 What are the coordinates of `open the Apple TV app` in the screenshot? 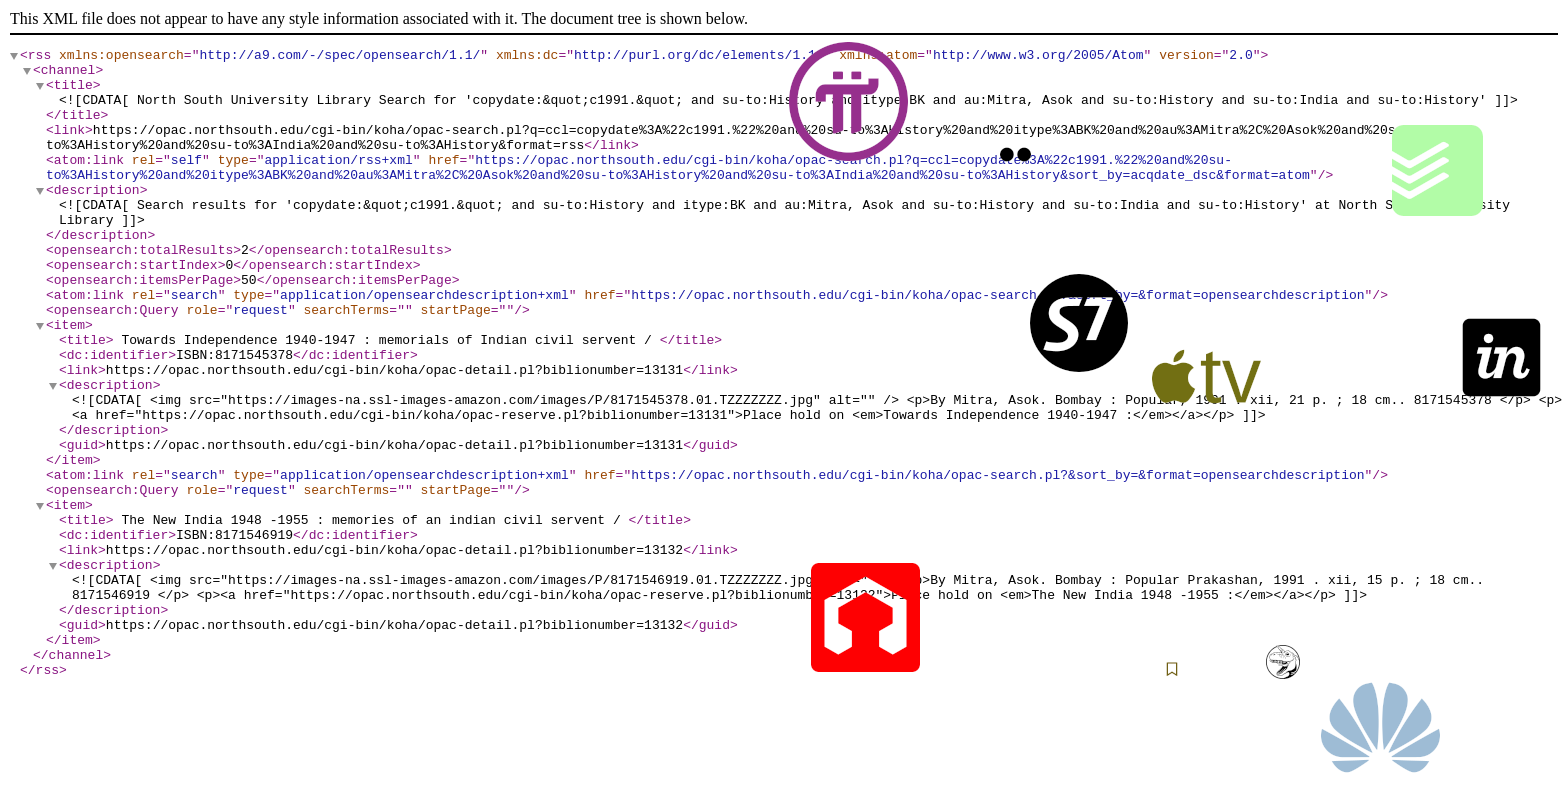 It's located at (1206, 376).